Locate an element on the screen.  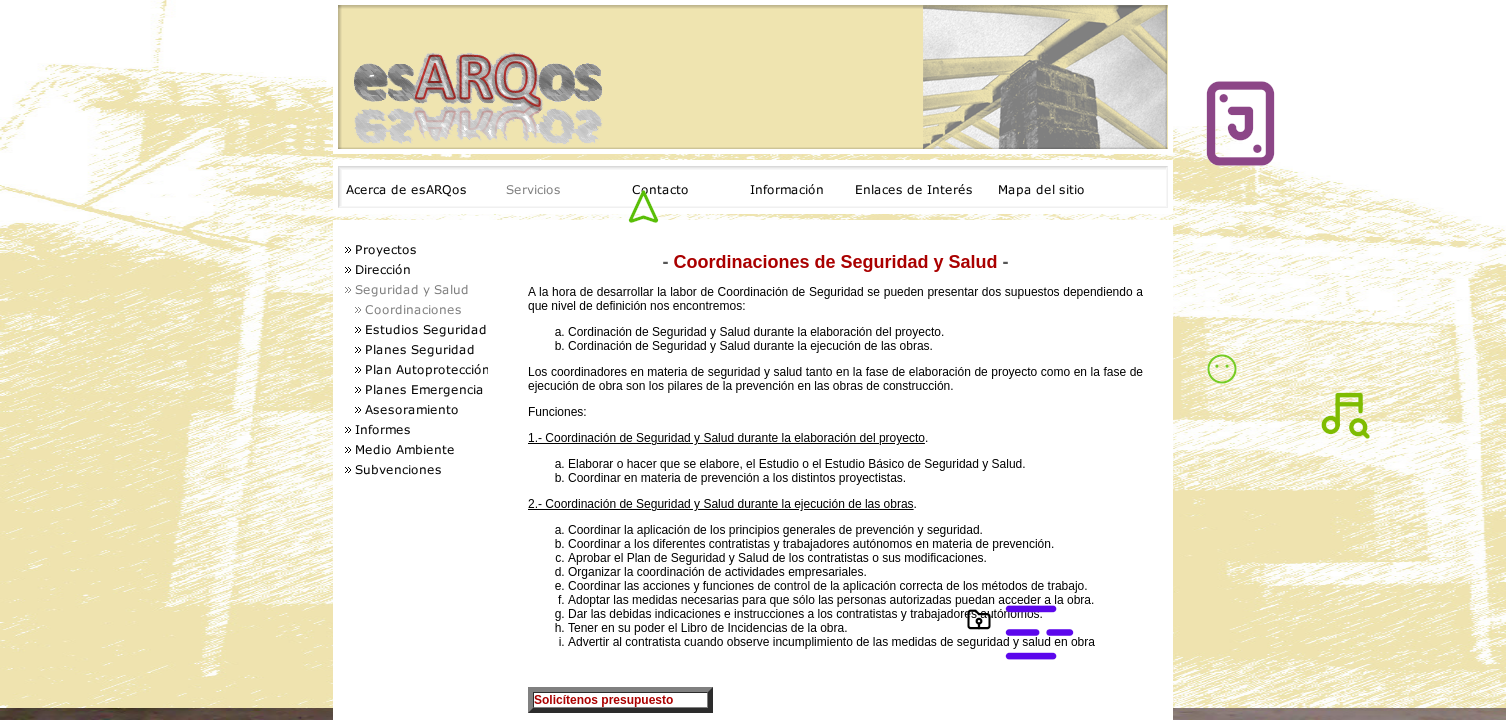
search for songs or music is located at coordinates (1344, 413).